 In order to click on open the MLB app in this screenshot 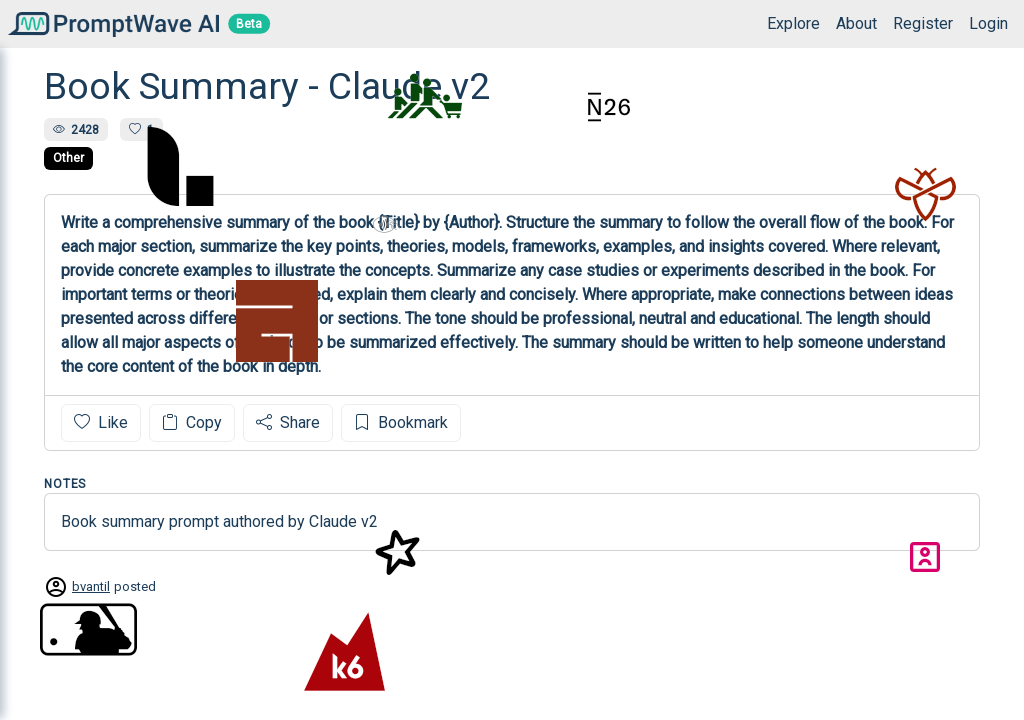, I will do `click(88, 629)`.